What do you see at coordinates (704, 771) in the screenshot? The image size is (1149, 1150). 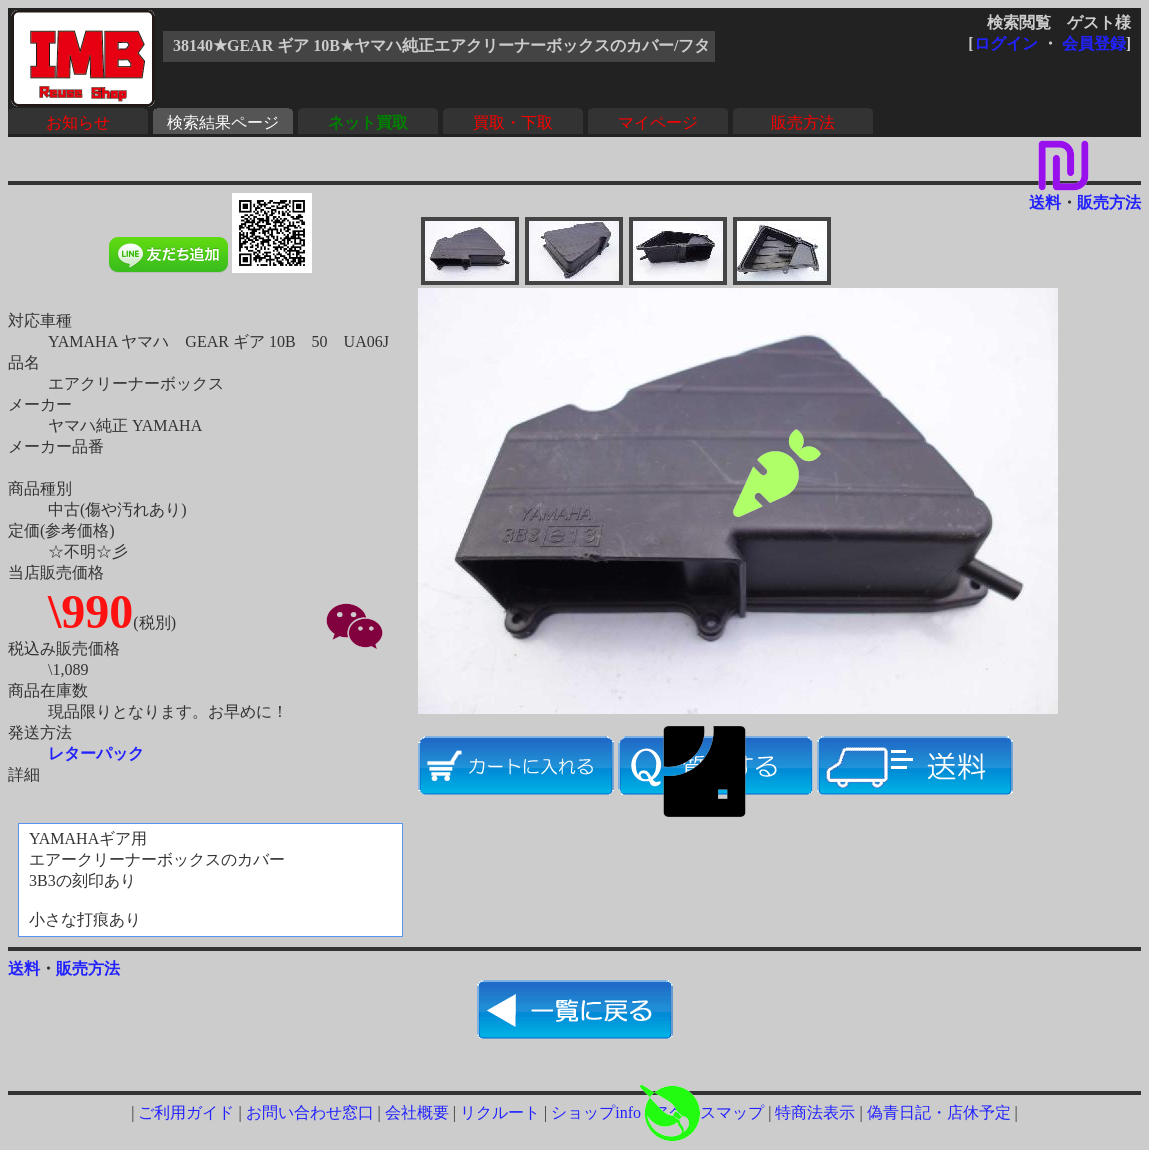 I see `access local storage or hard drive` at bounding box center [704, 771].